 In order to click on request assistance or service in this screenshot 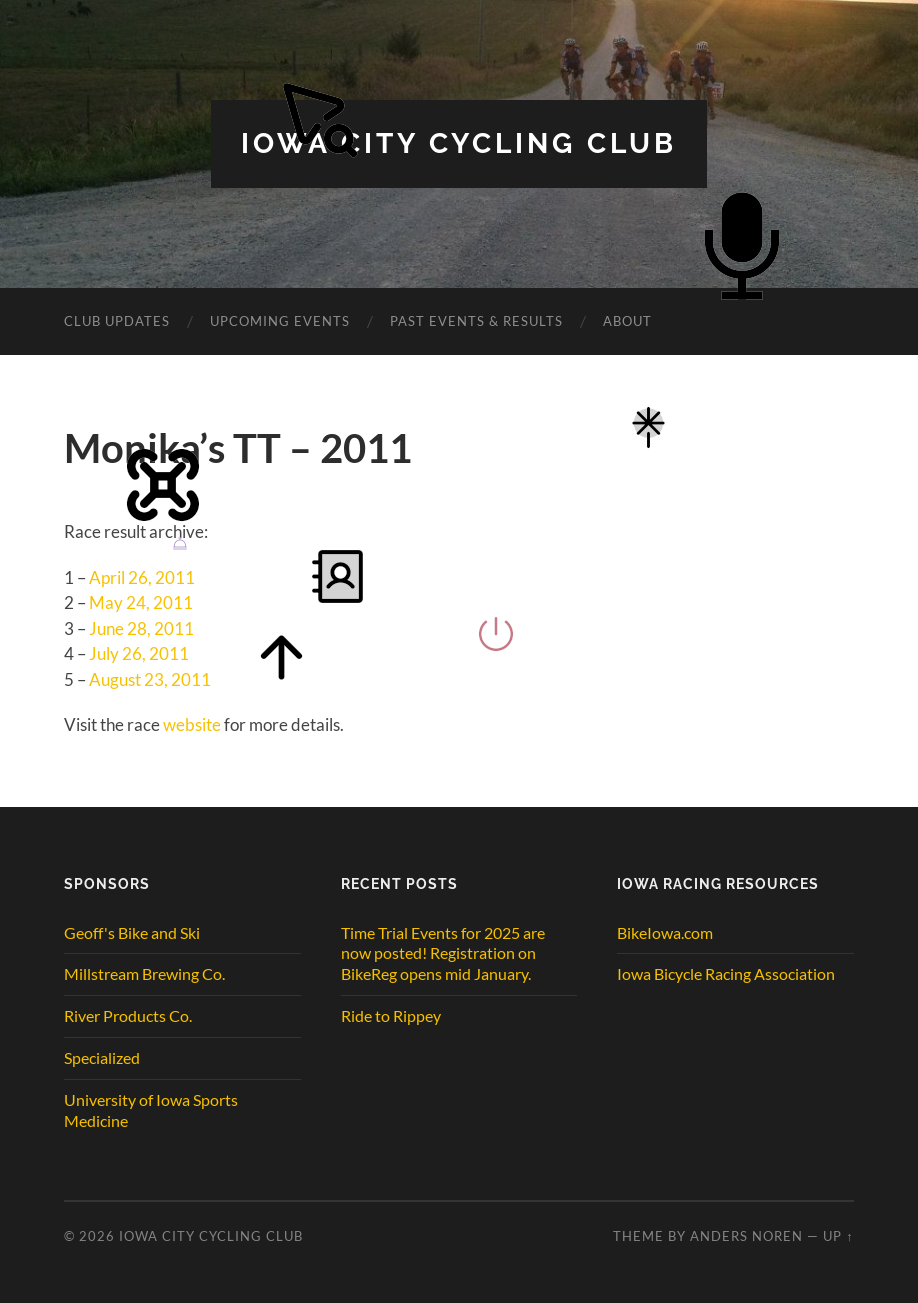, I will do `click(180, 544)`.